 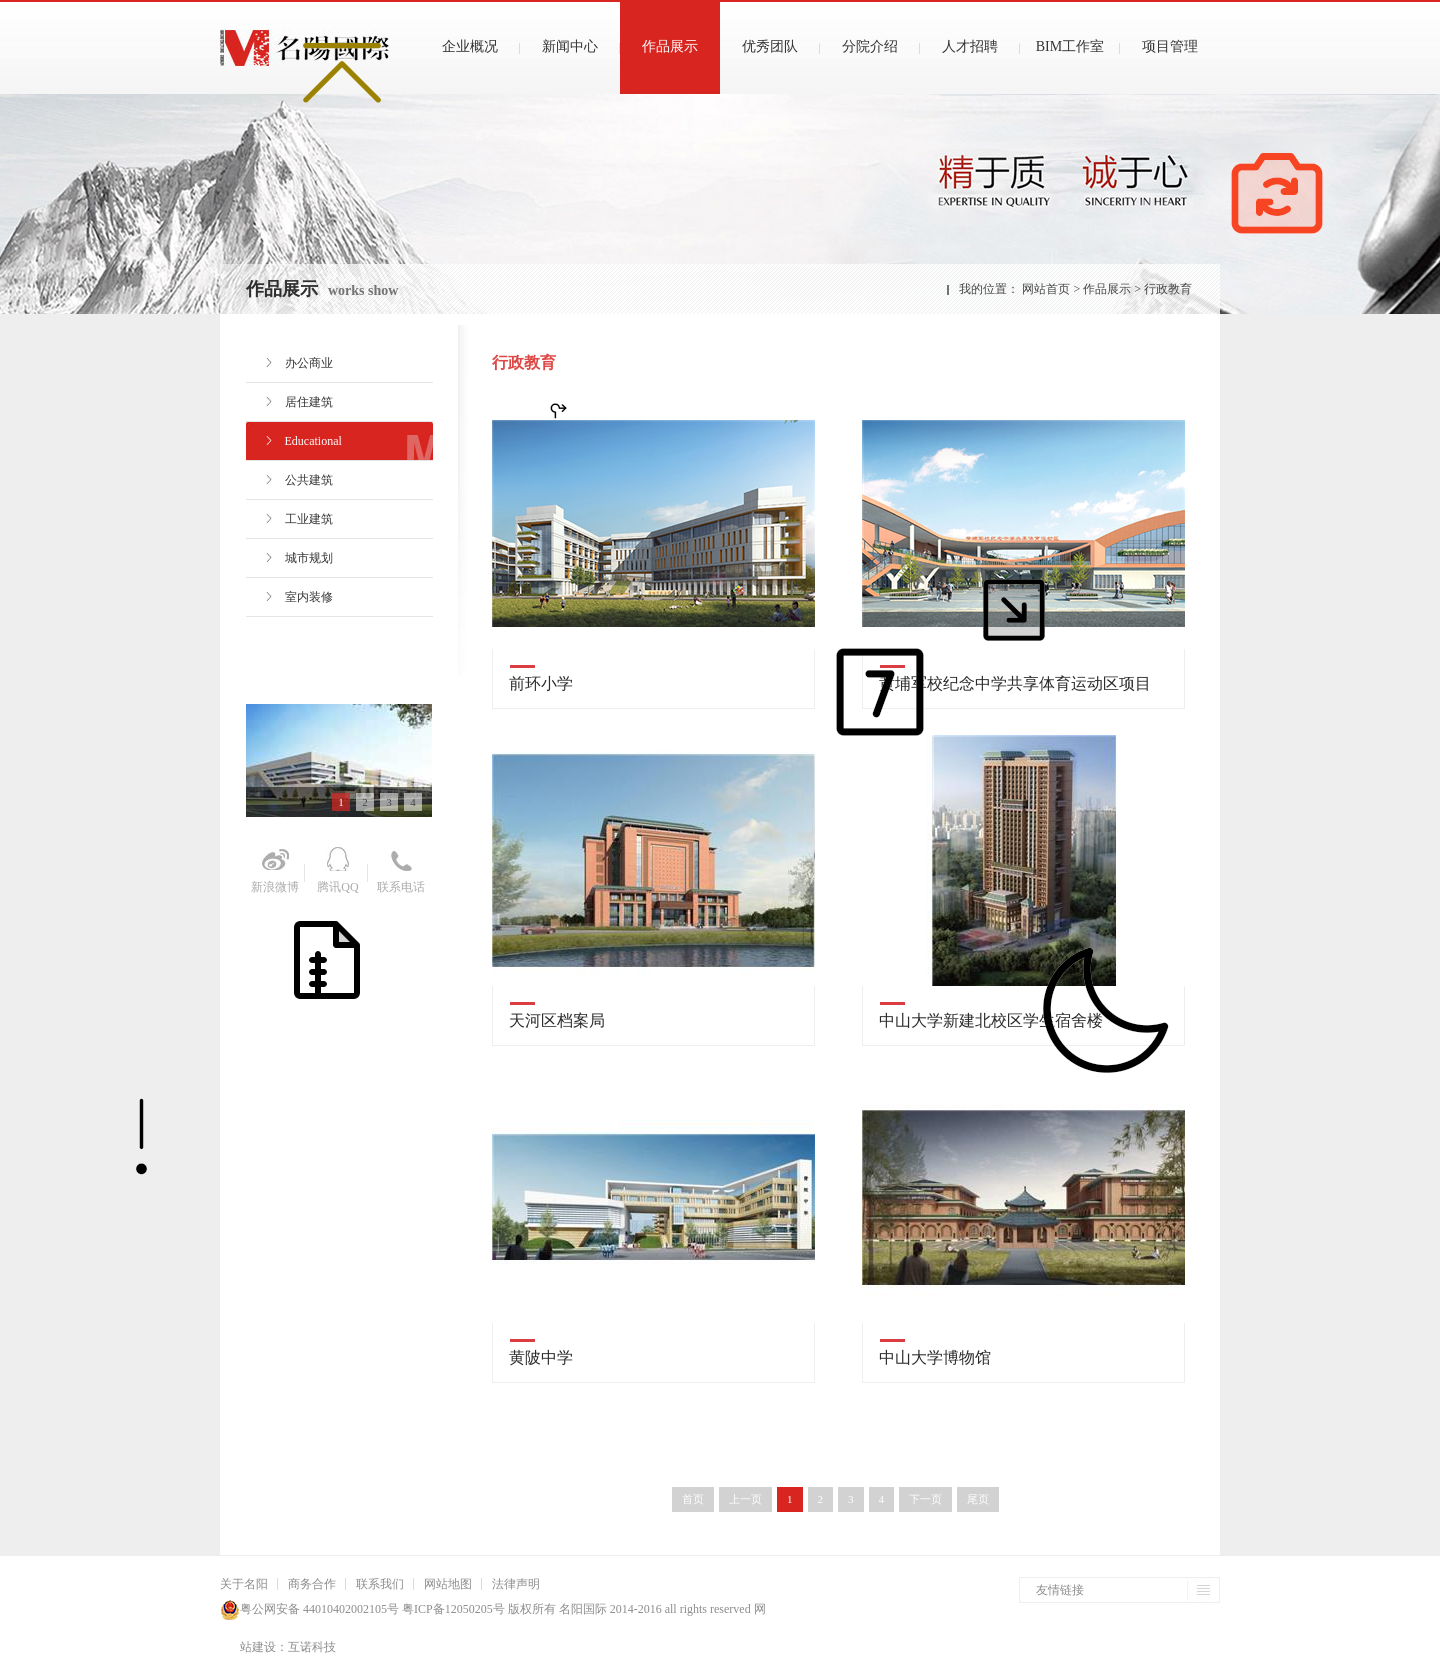 I want to click on switch between front and rear camera, so click(x=1277, y=195).